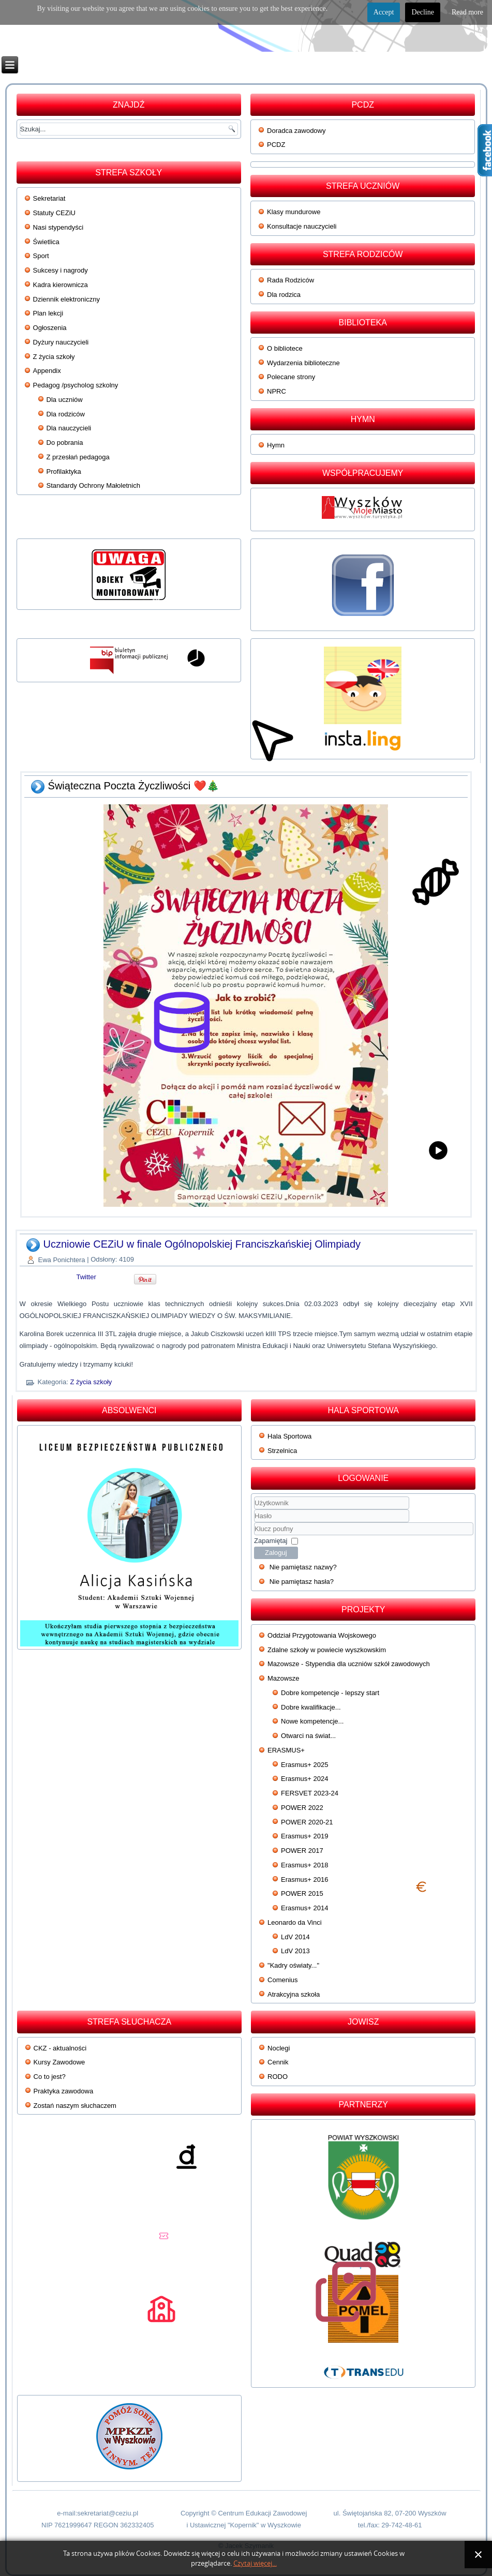 The width and height of the screenshot is (492, 2576). Describe the element at coordinates (161, 2310) in the screenshot. I see `access education or school-related features` at that location.